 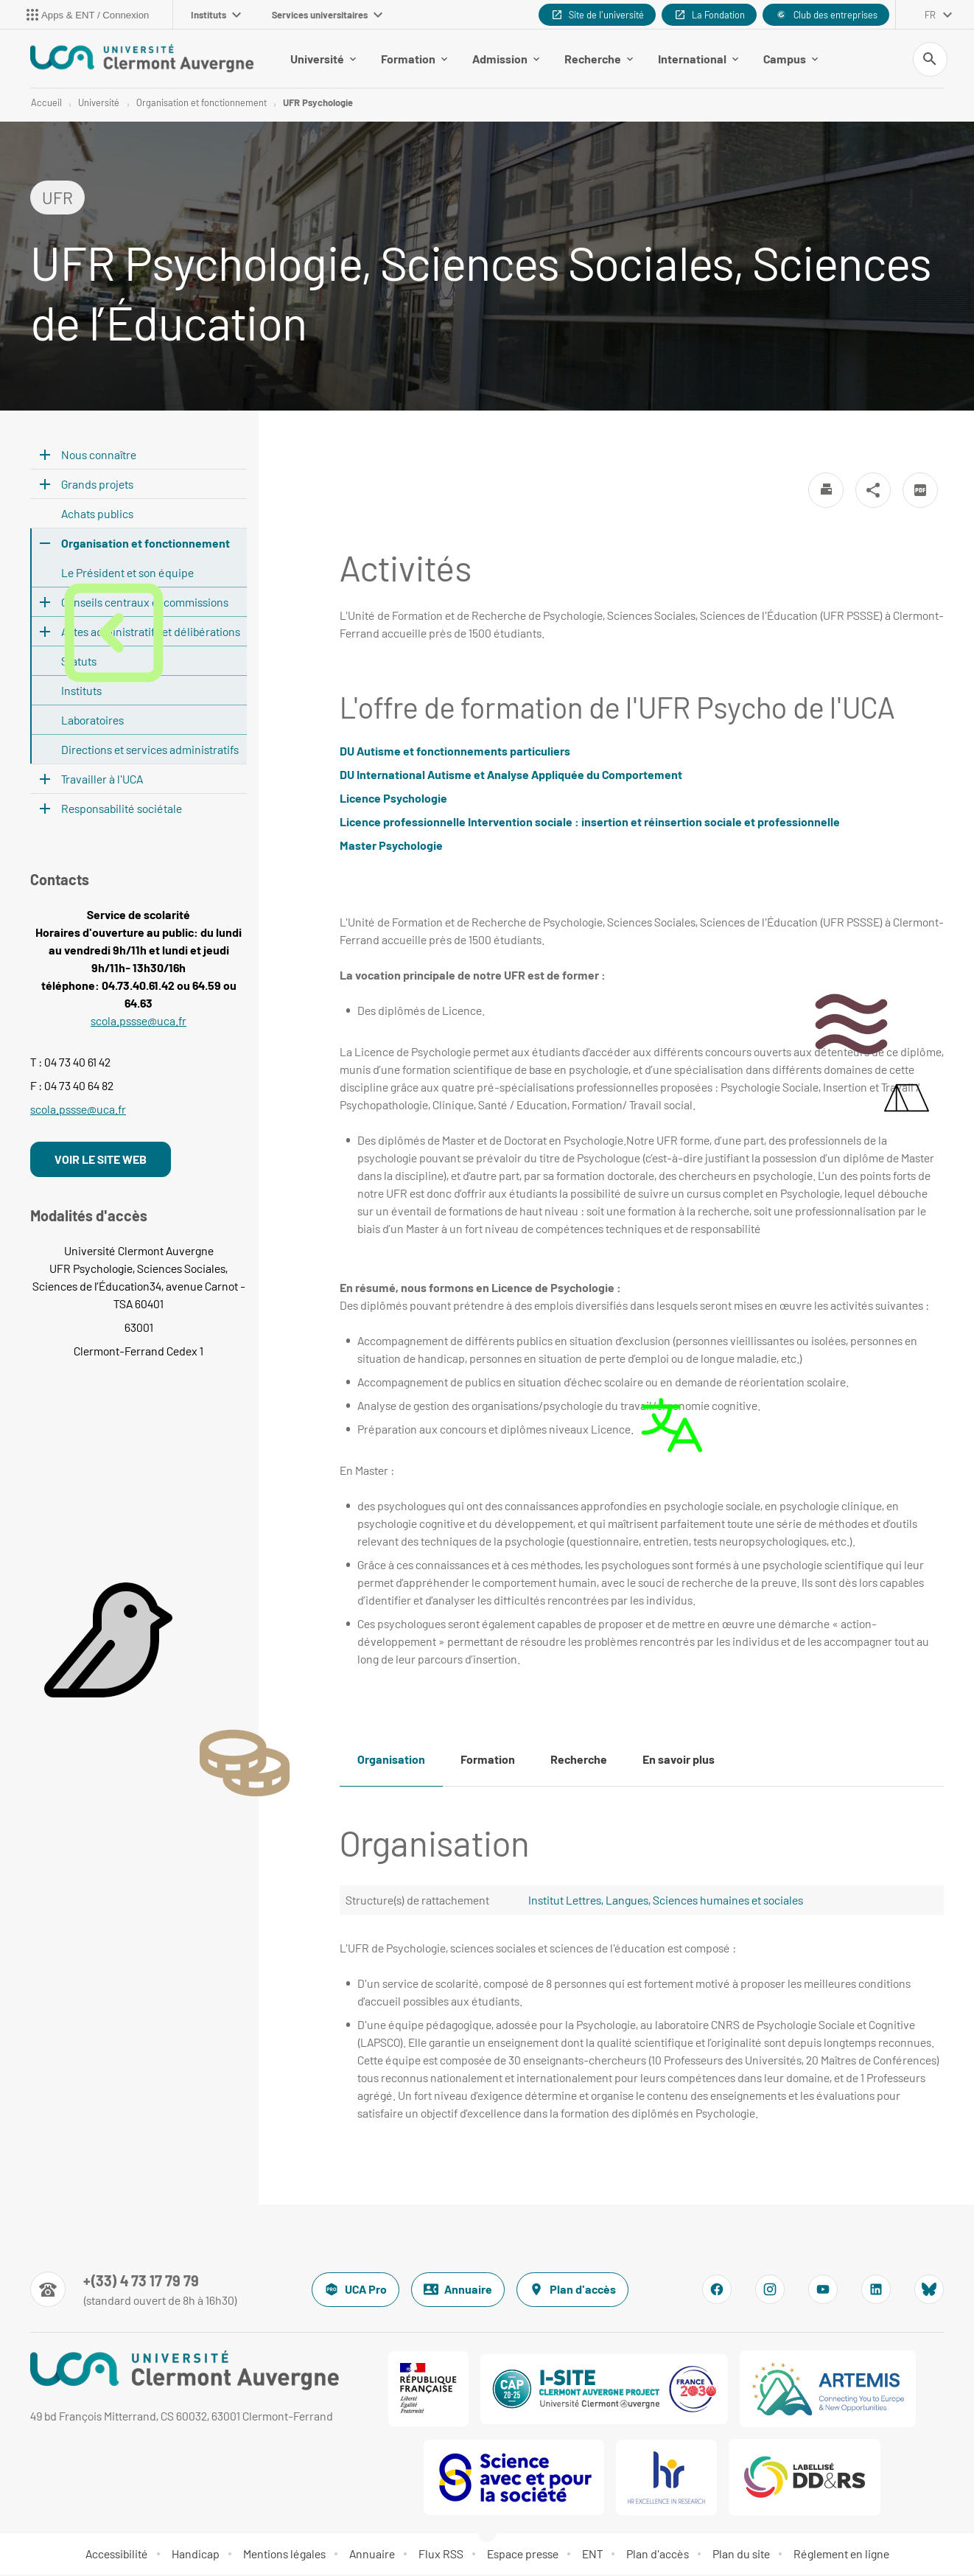 I want to click on access twitter or social media sharing, so click(x=111, y=1644).